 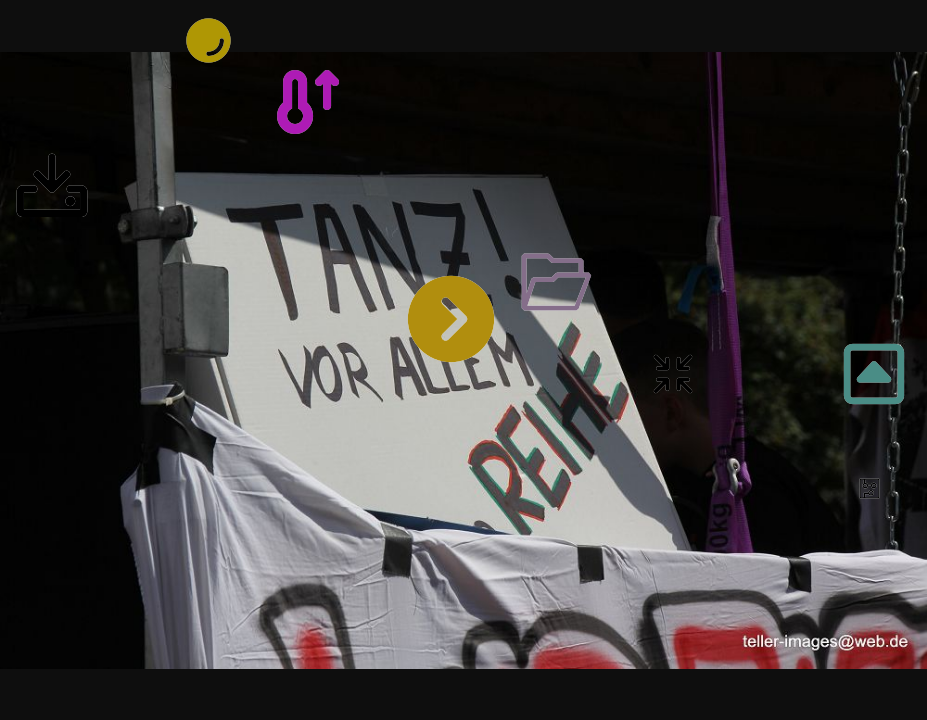 I want to click on expand or collapse a section upward, so click(x=874, y=374).